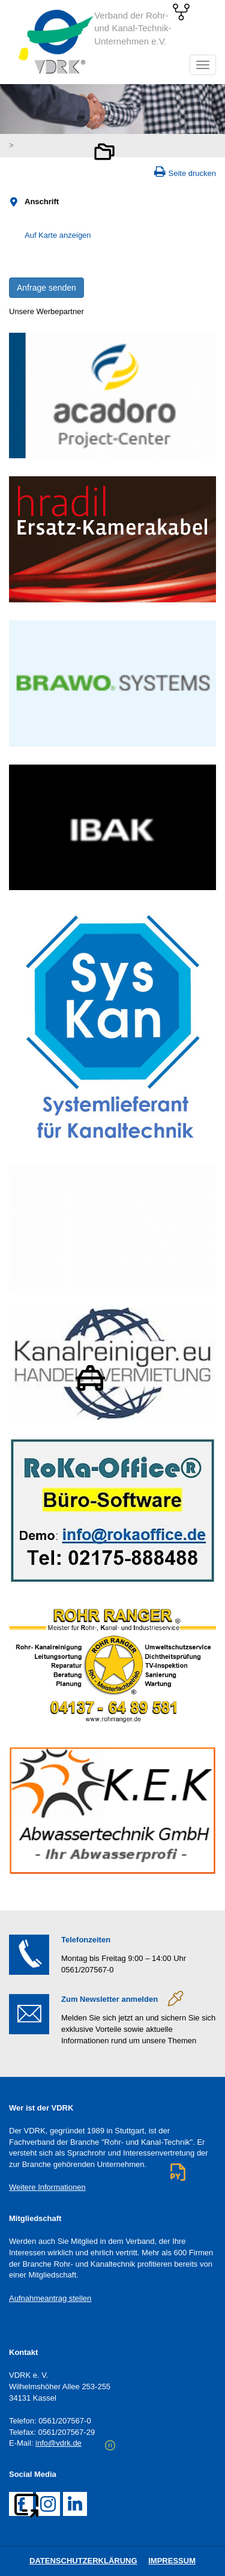 The height and width of the screenshot is (2576, 225). I want to click on request a taxi or cab ride, so click(90, 1380).